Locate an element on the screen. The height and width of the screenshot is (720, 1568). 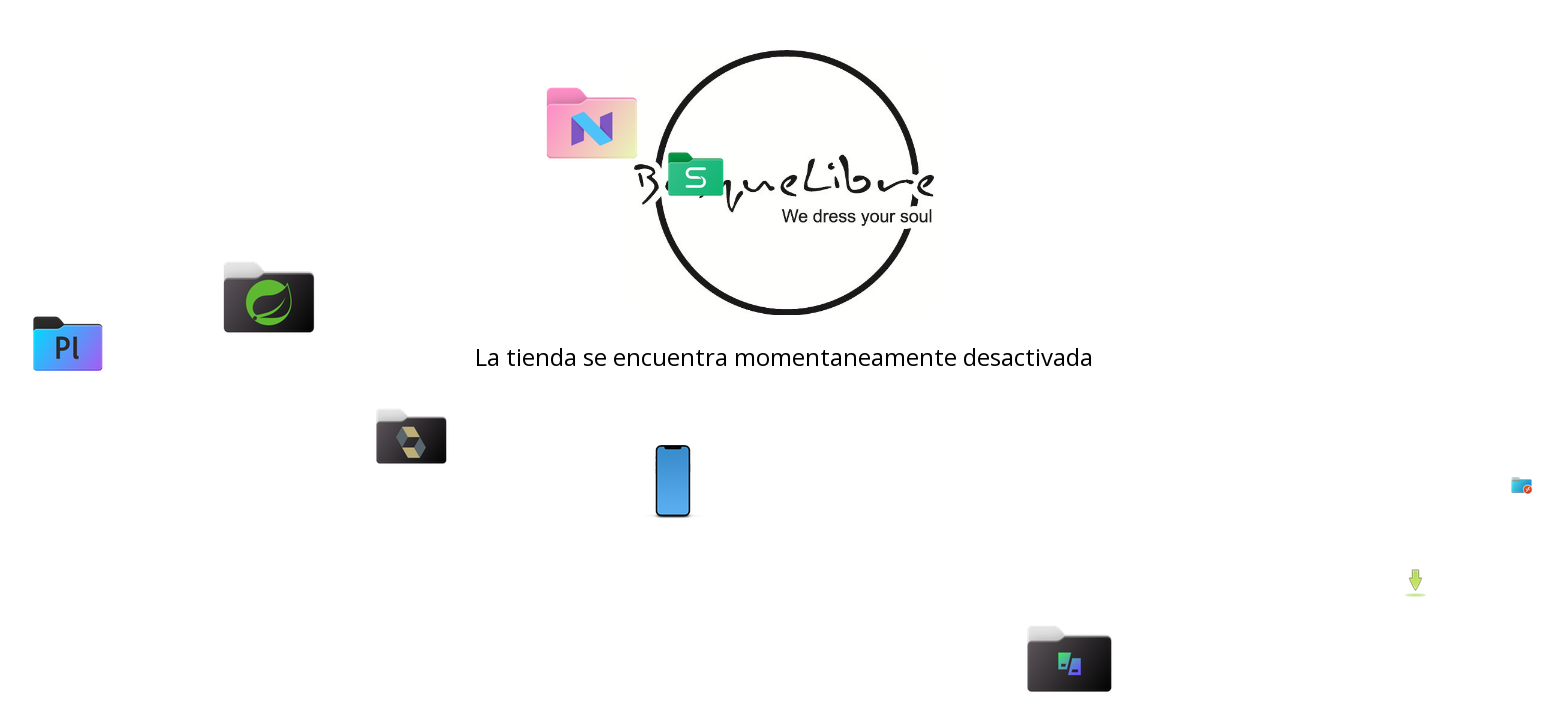
open folder containing JetBrains Code With Me projects is located at coordinates (1069, 661).